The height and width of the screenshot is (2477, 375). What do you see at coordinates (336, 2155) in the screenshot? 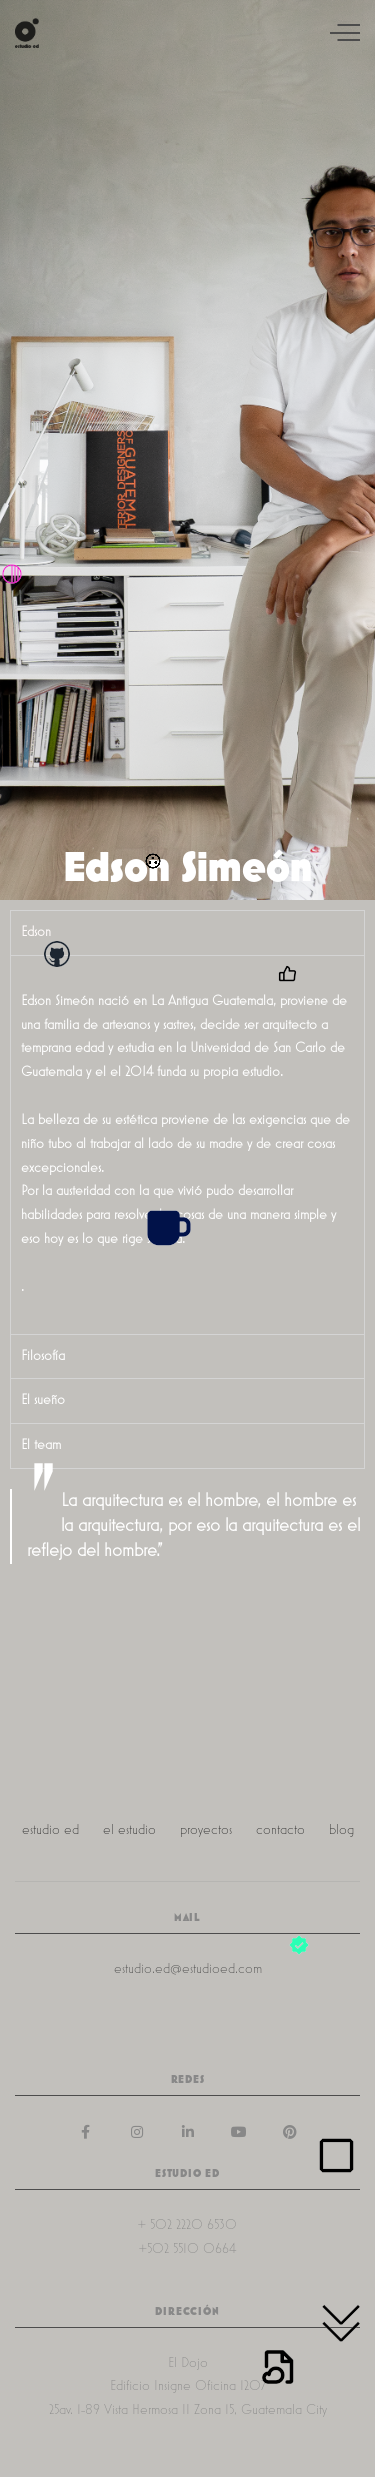
I see `stop debugging session` at bounding box center [336, 2155].